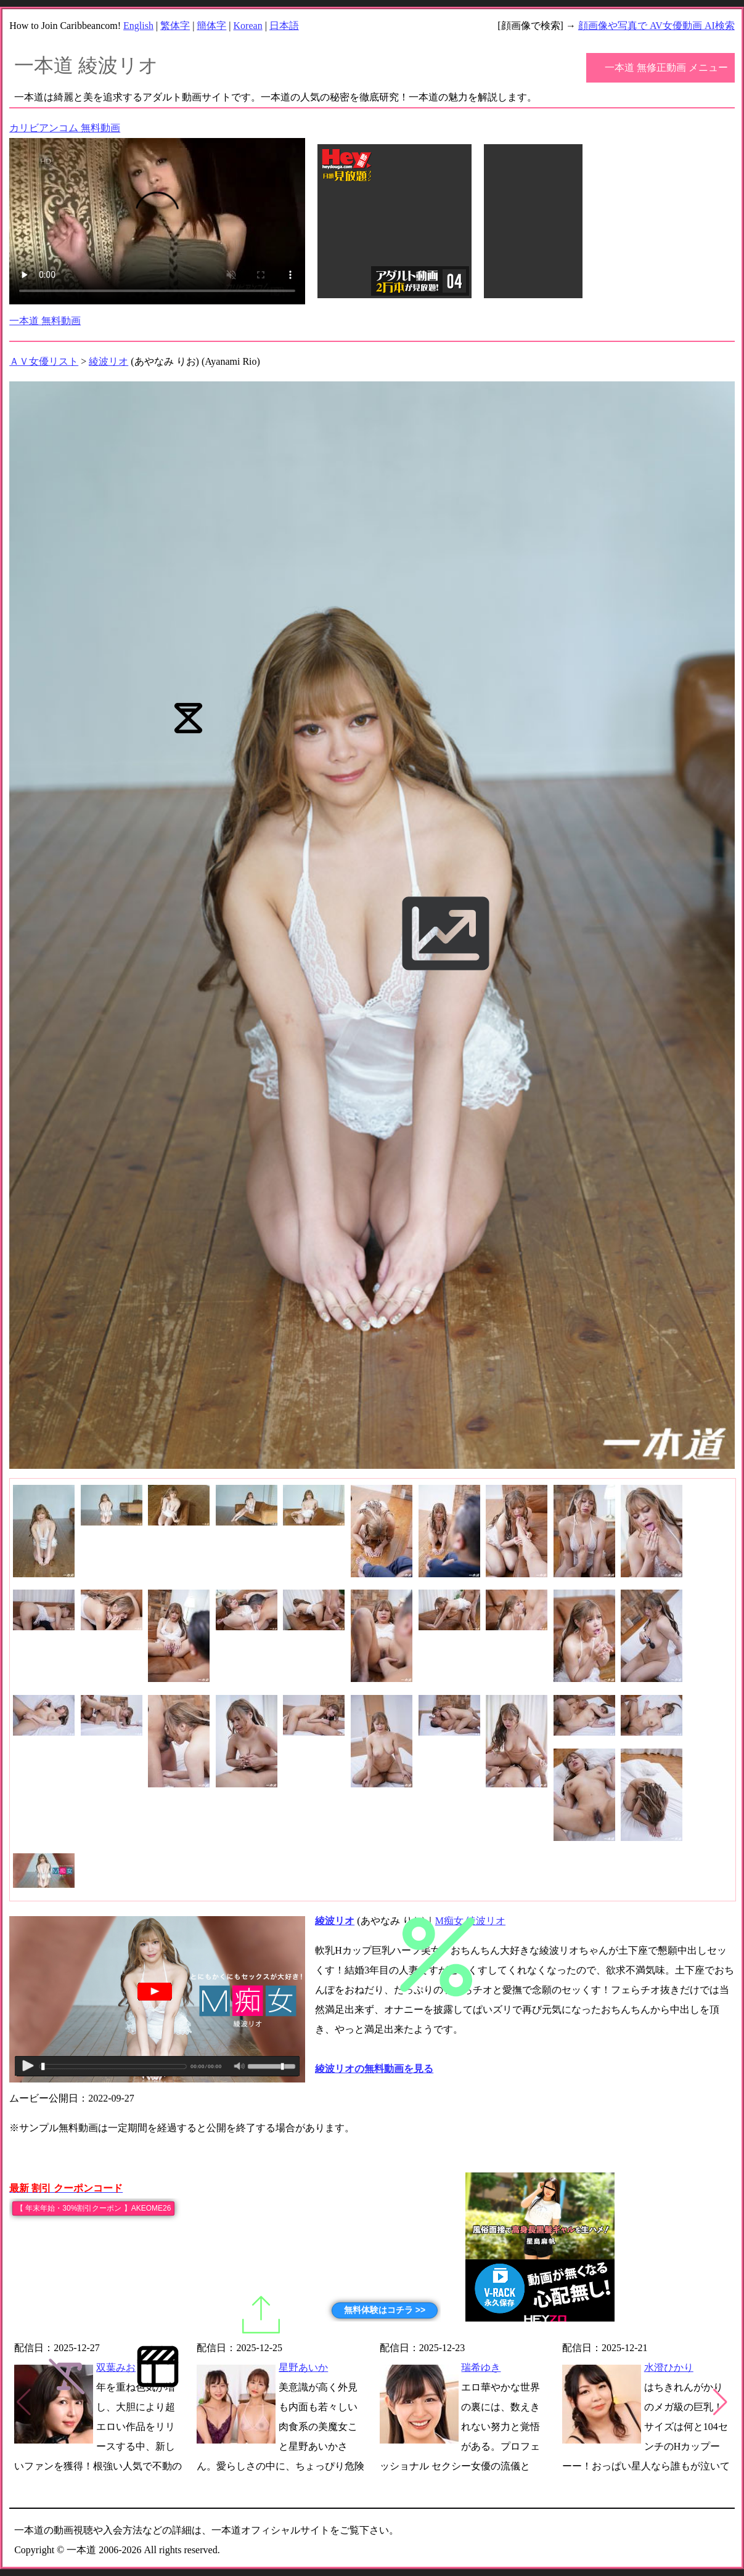 The image size is (744, 2576). Describe the element at coordinates (261, 2316) in the screenshot. I see `upload a file or document` at that location.